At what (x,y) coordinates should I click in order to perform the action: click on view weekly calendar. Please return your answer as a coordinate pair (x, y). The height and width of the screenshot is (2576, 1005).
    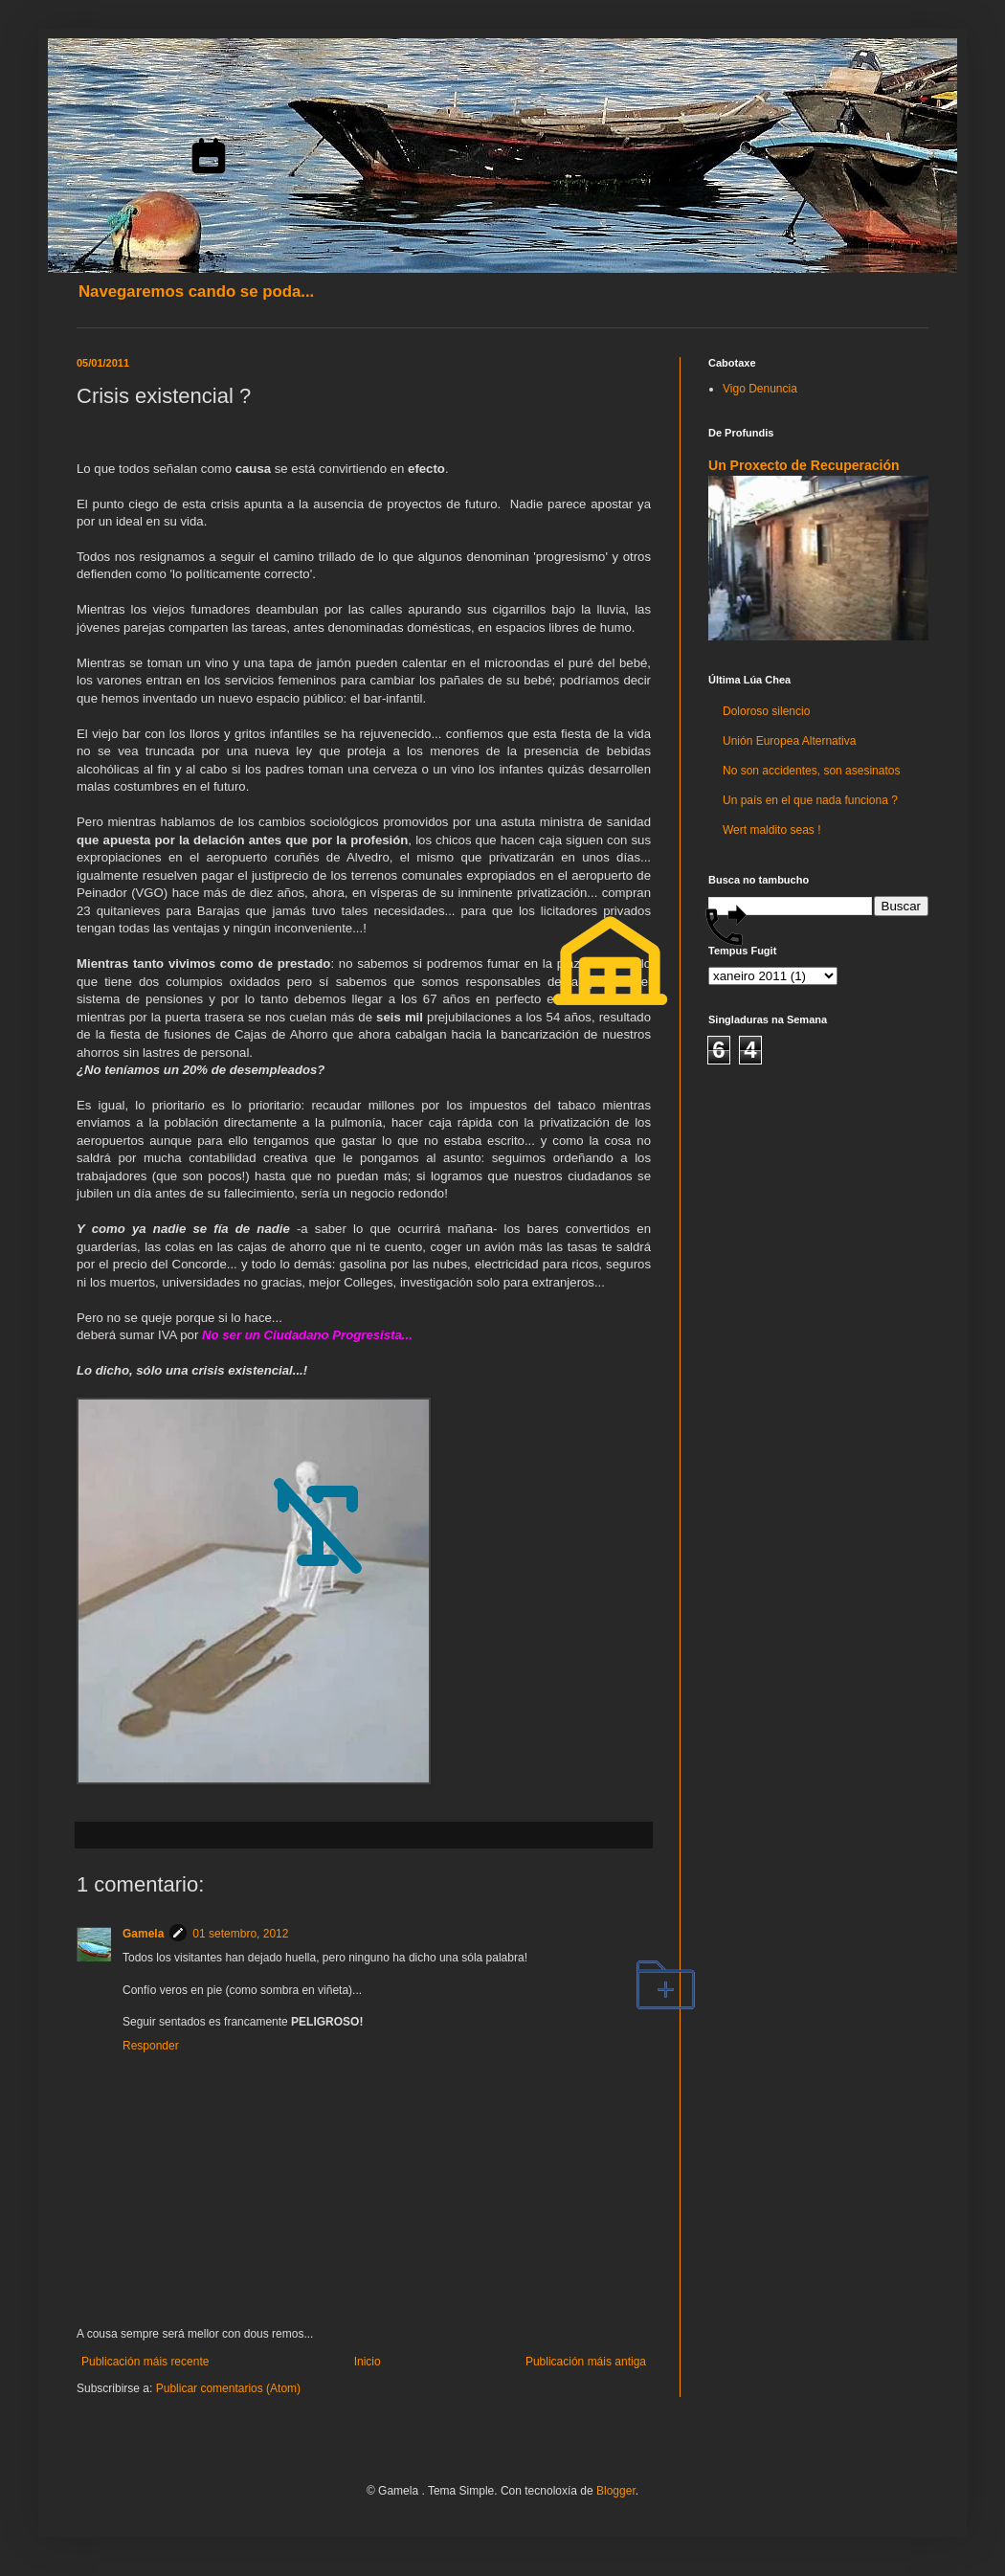
    Looking at the image, I should click on (209, 157).